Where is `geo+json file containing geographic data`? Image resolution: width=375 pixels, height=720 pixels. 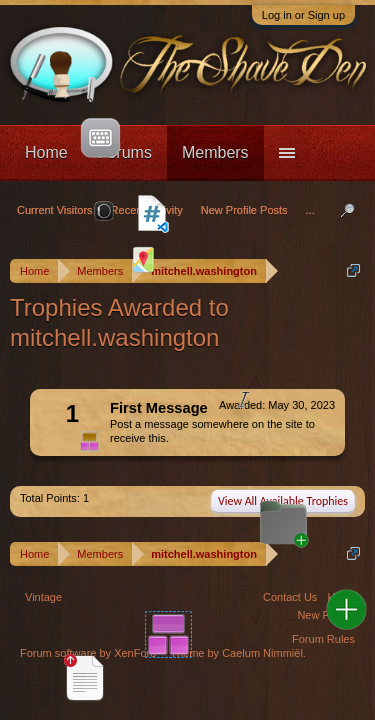 geo+json file containing geographic data is located at coordinates (143, 259).